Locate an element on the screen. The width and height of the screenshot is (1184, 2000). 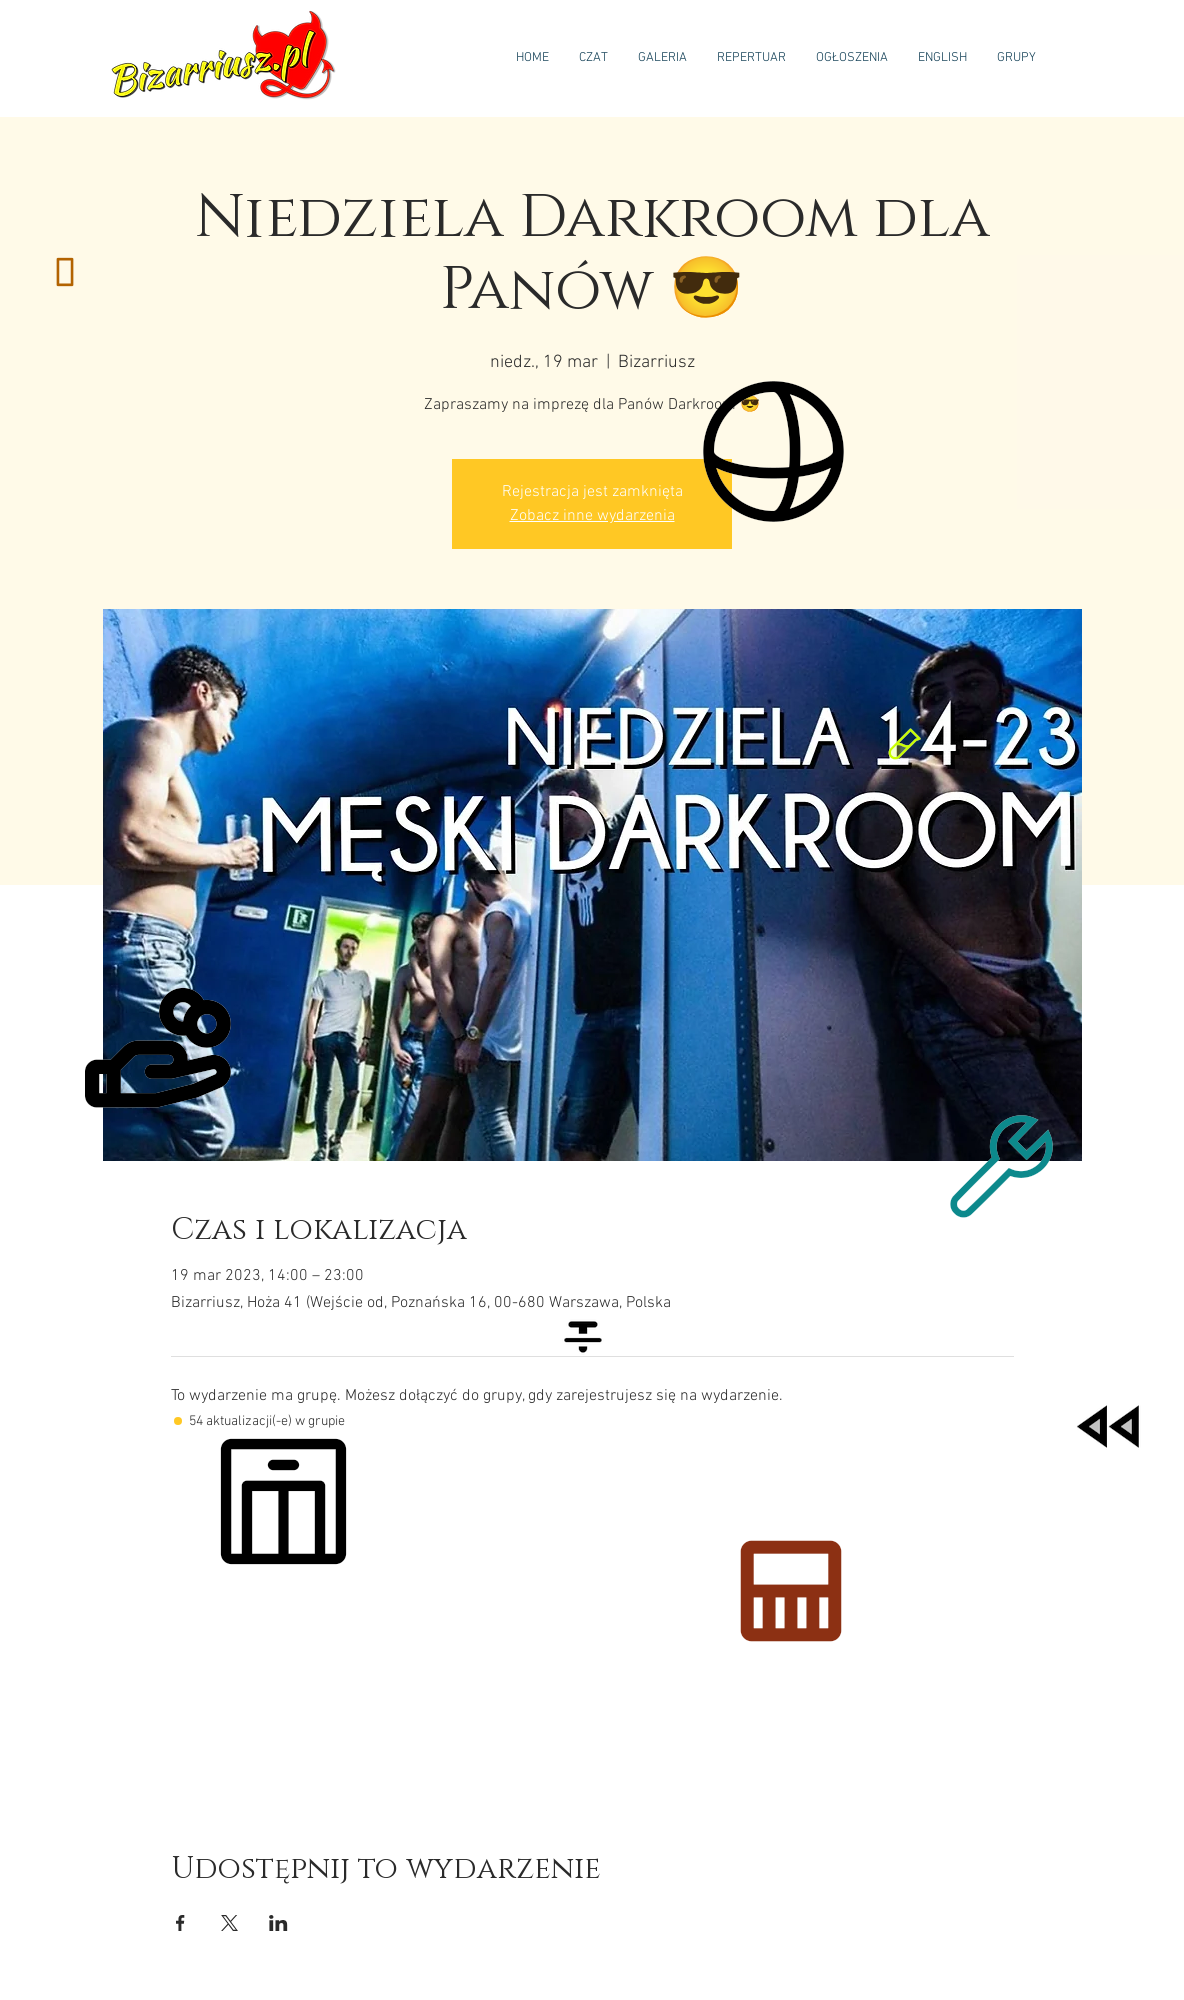
indicates elevator access nearby is located at coordinates (283, 1501).